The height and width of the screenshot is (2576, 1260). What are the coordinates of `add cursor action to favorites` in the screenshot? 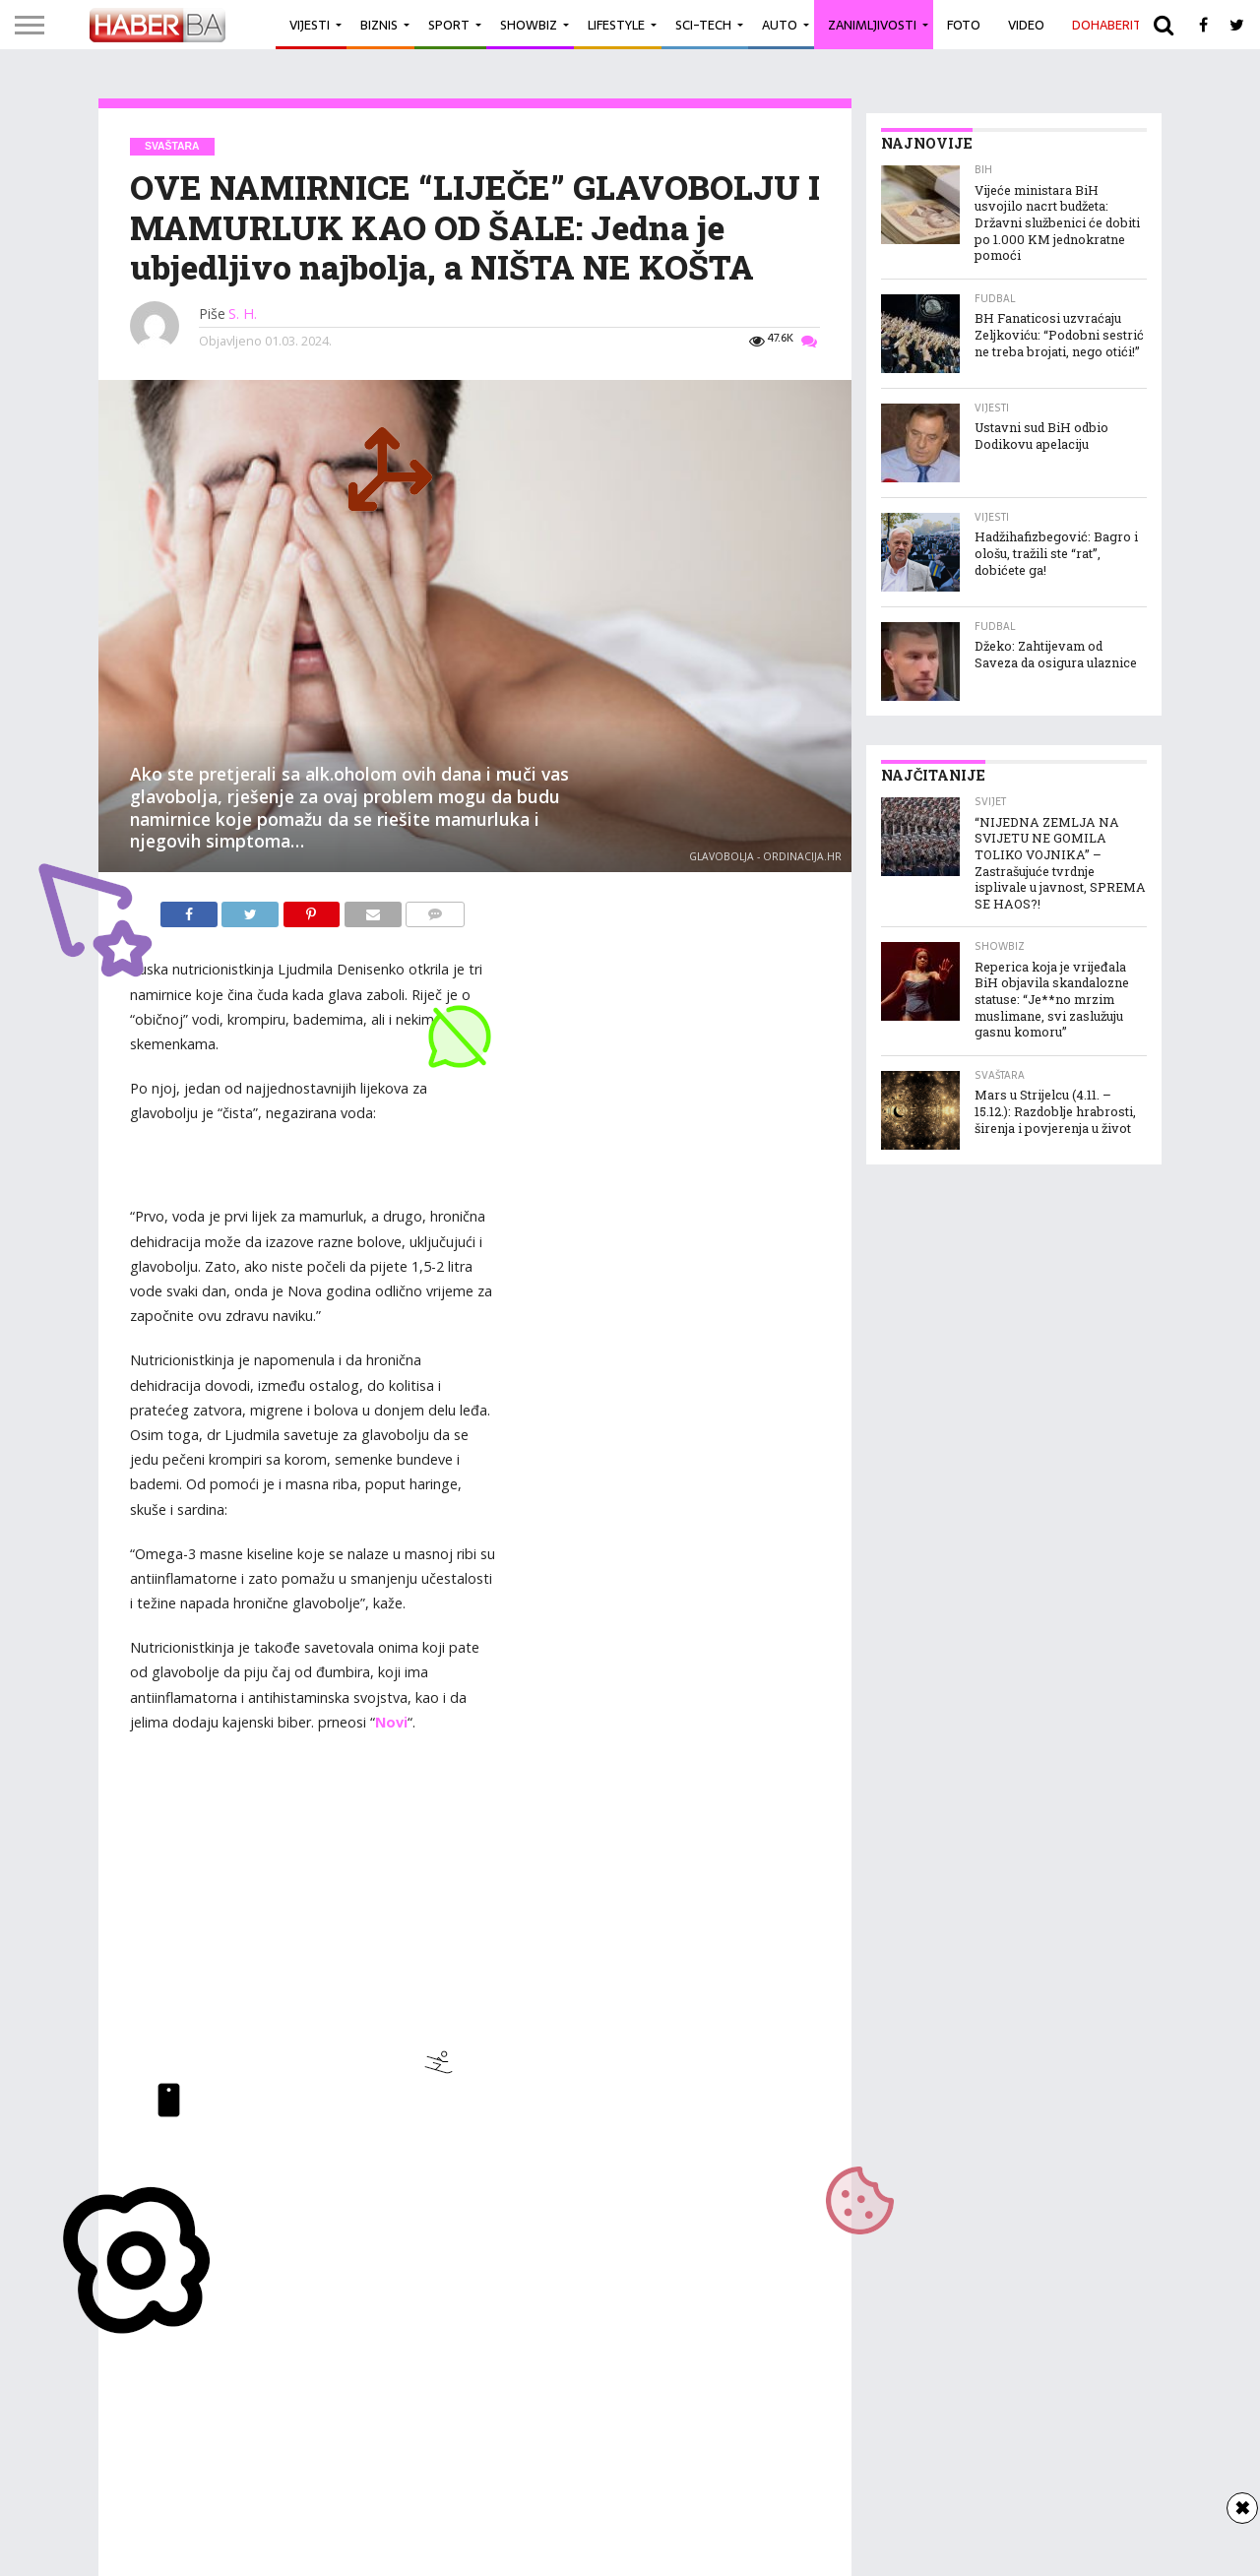 It's located at (90, 914).